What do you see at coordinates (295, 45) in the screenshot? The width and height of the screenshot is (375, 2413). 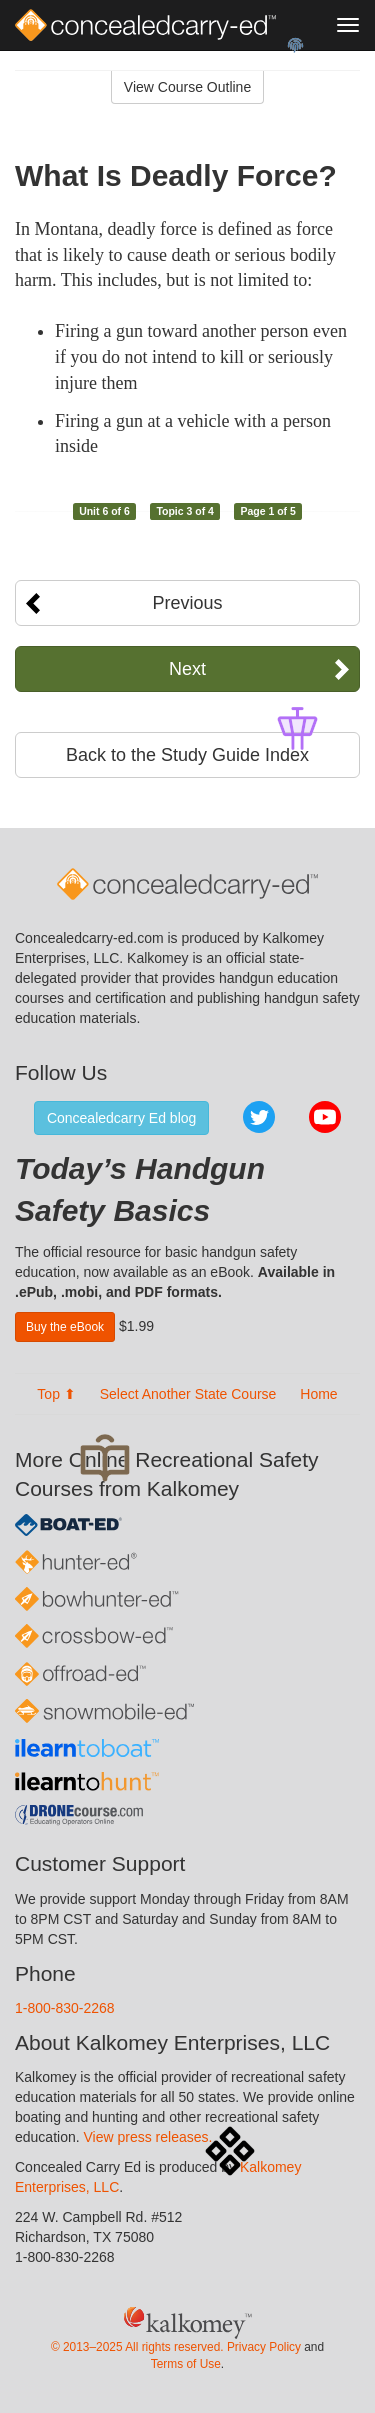 I see `authenticate with biometric fingerprint` at bounding box center [295, 45].